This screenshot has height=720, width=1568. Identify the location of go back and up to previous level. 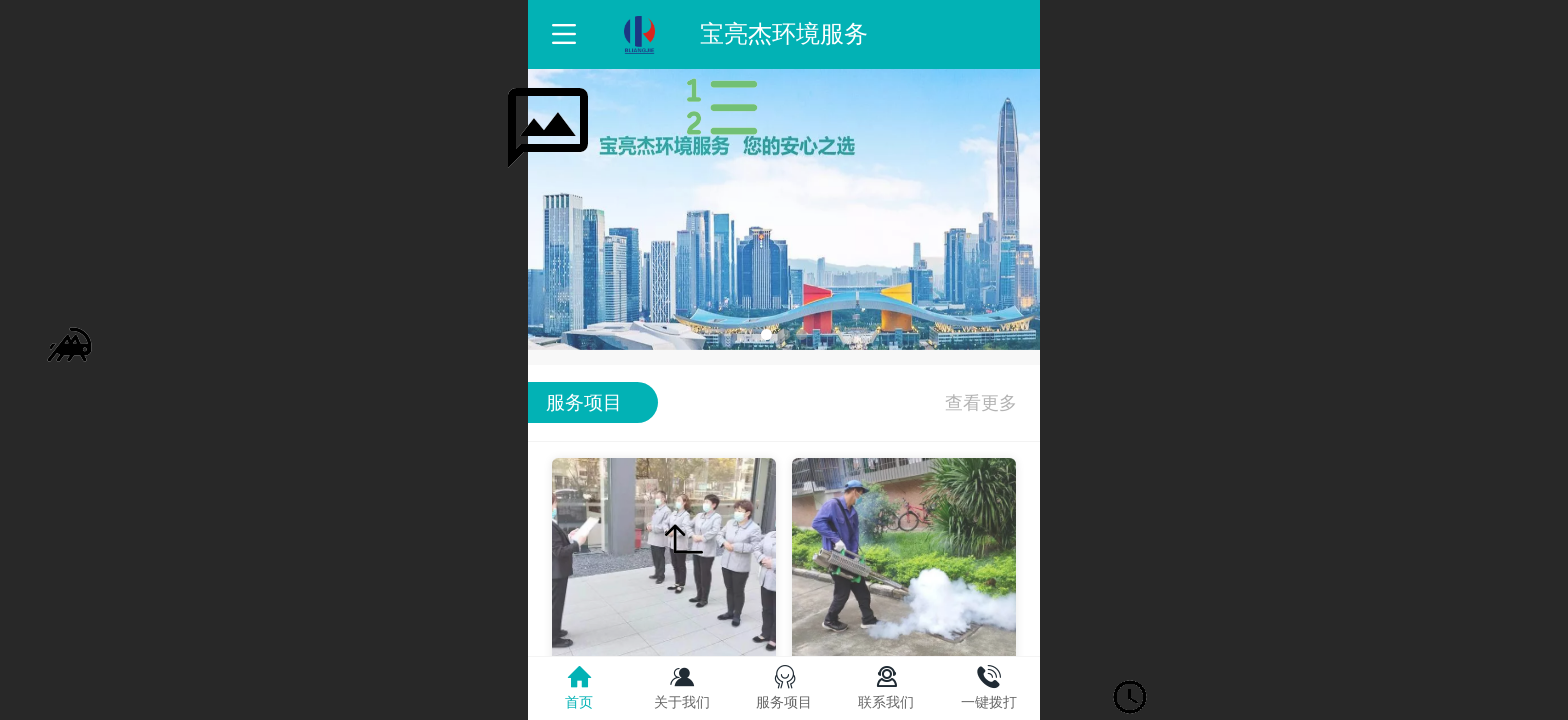
(682, 540).